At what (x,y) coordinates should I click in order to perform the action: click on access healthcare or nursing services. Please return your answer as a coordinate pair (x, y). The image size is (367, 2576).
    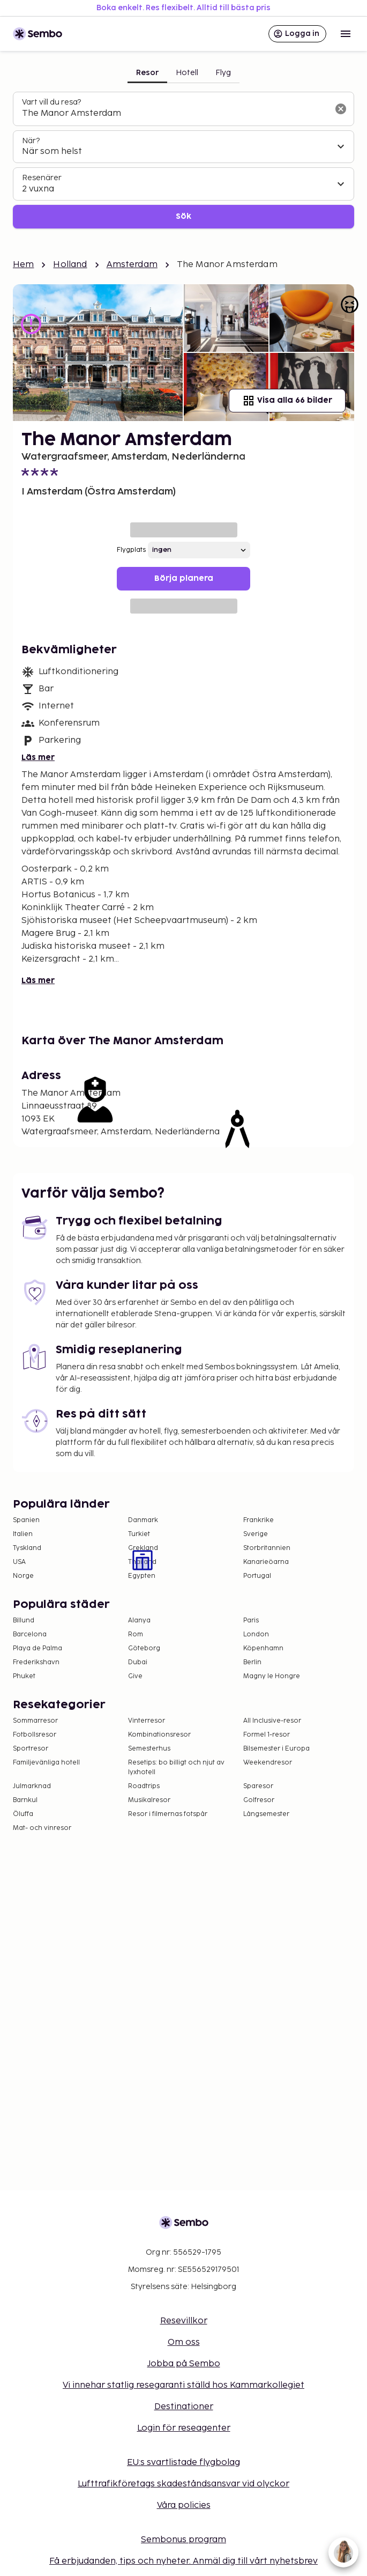
    Looking at the image, I should click on (95, 1101).